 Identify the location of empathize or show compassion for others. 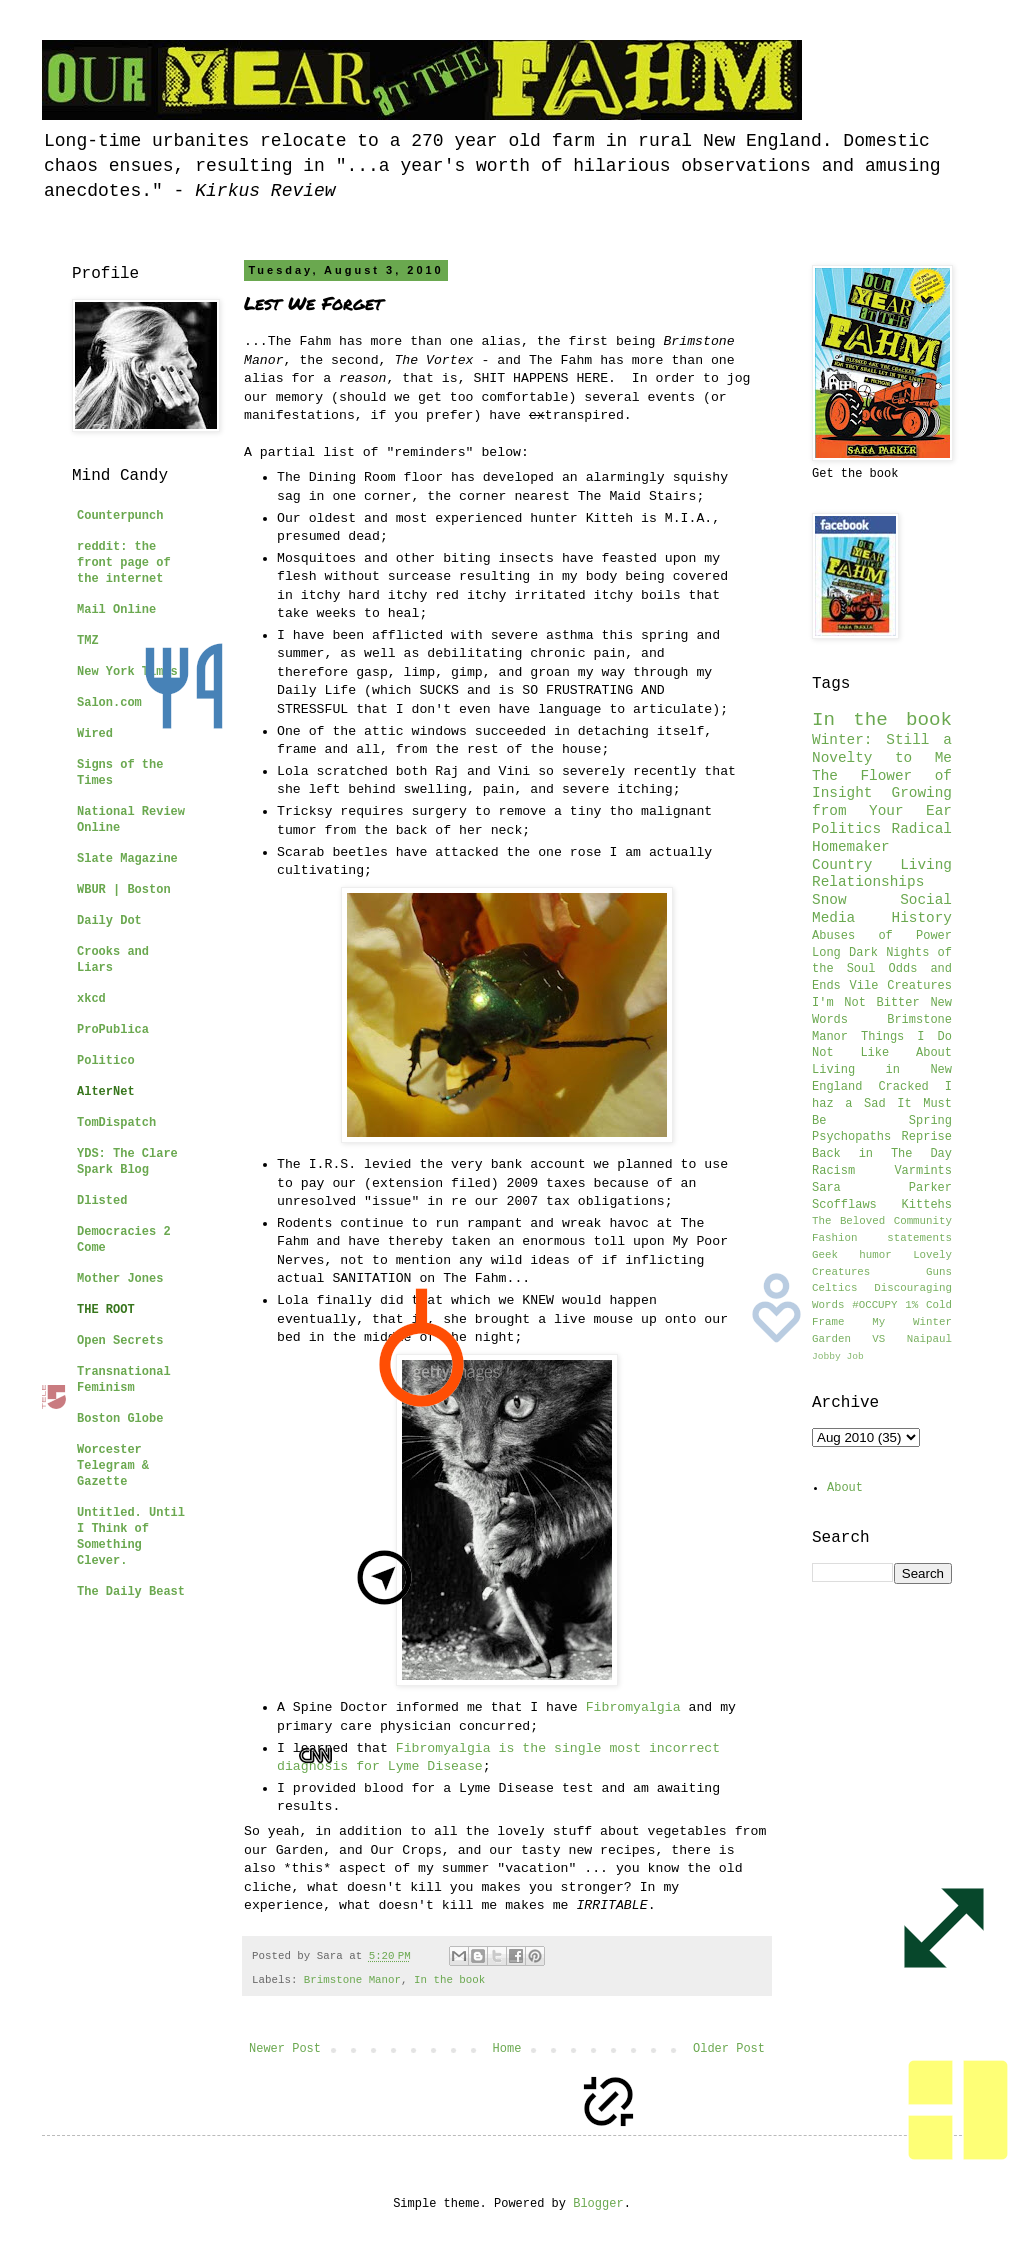
(776, 1308).